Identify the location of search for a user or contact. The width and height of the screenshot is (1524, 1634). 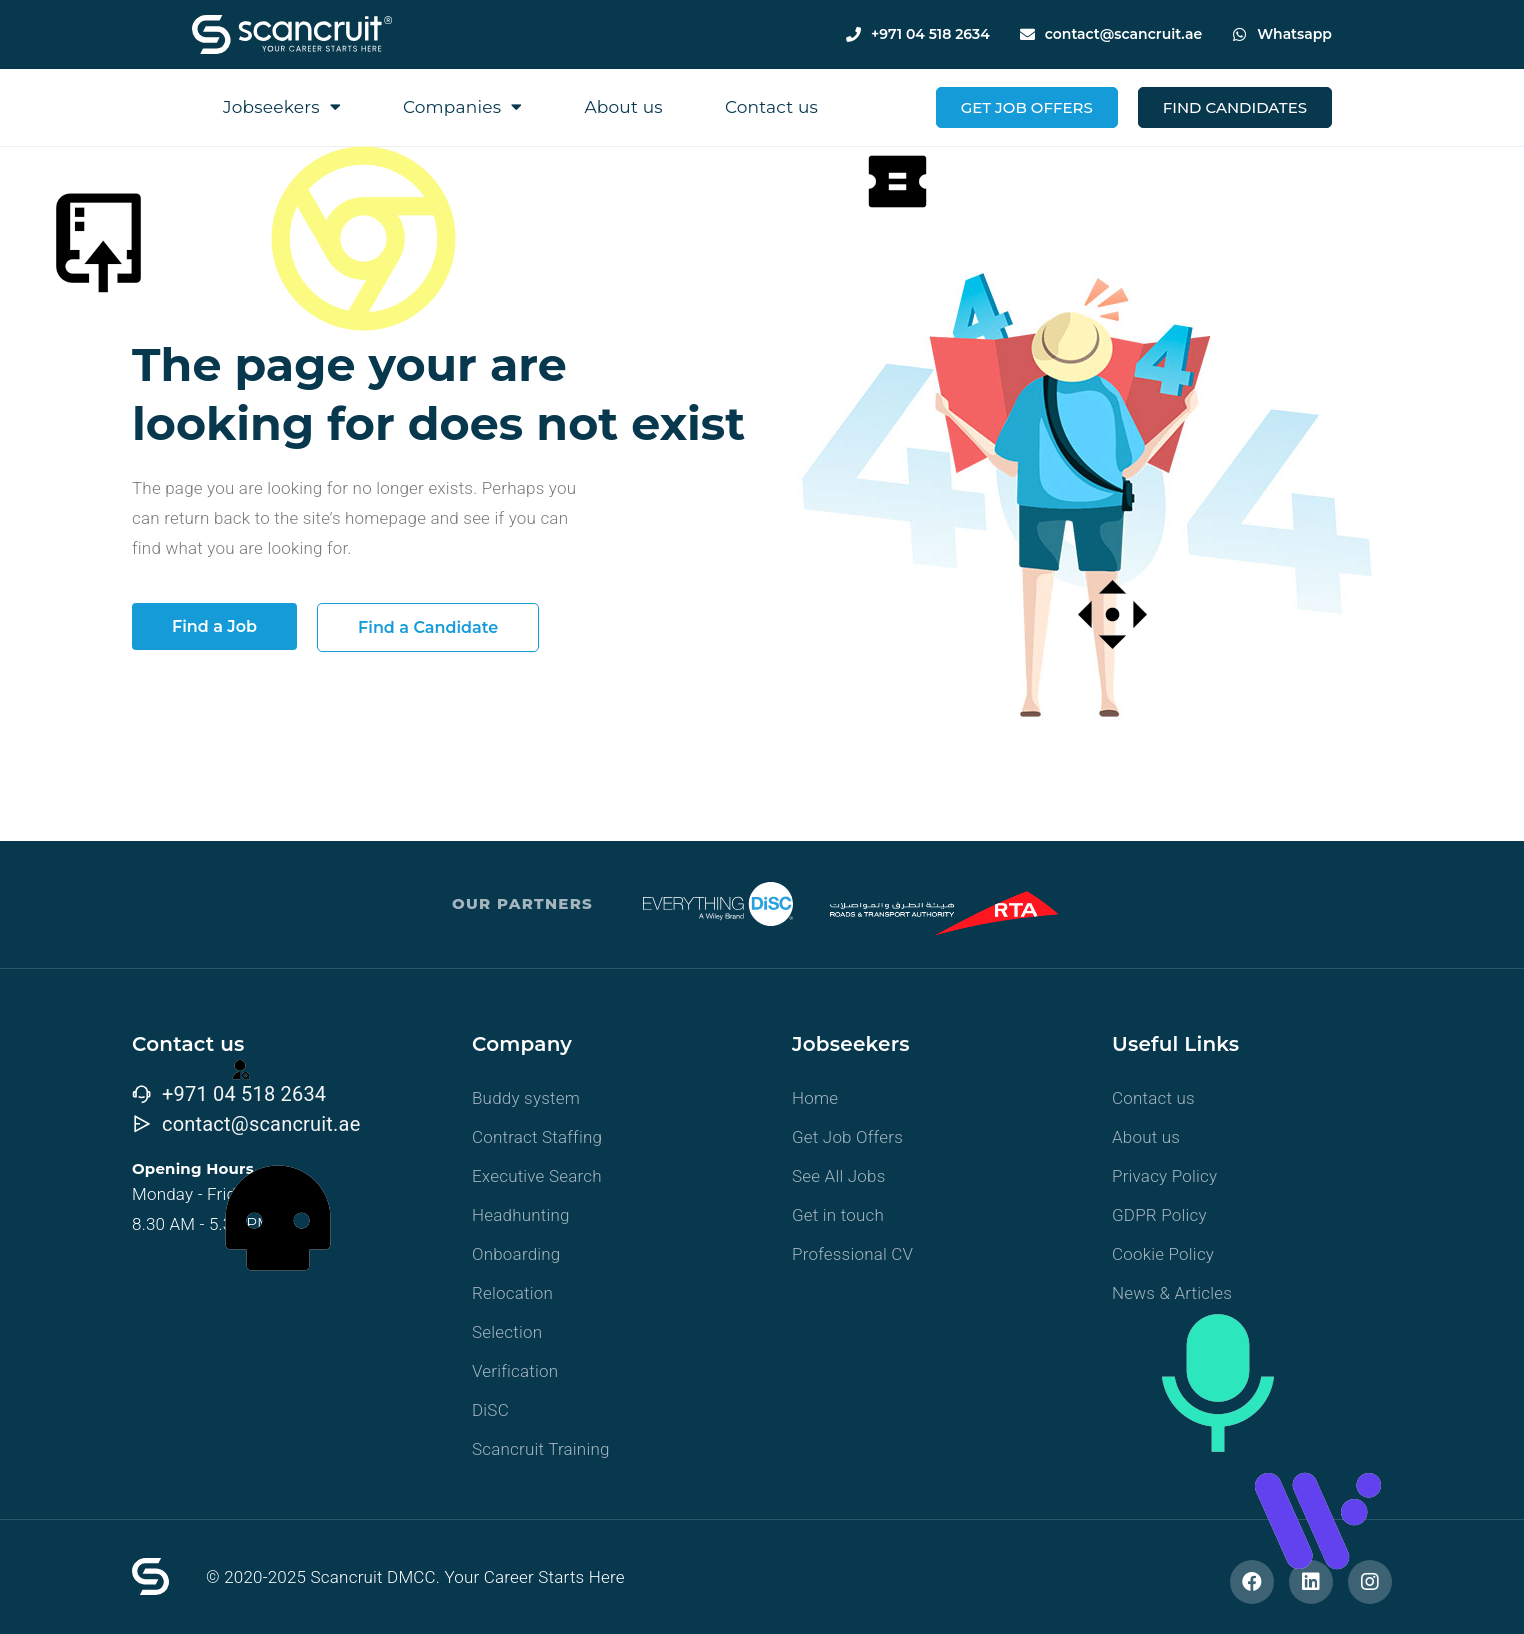
(240, 1070).